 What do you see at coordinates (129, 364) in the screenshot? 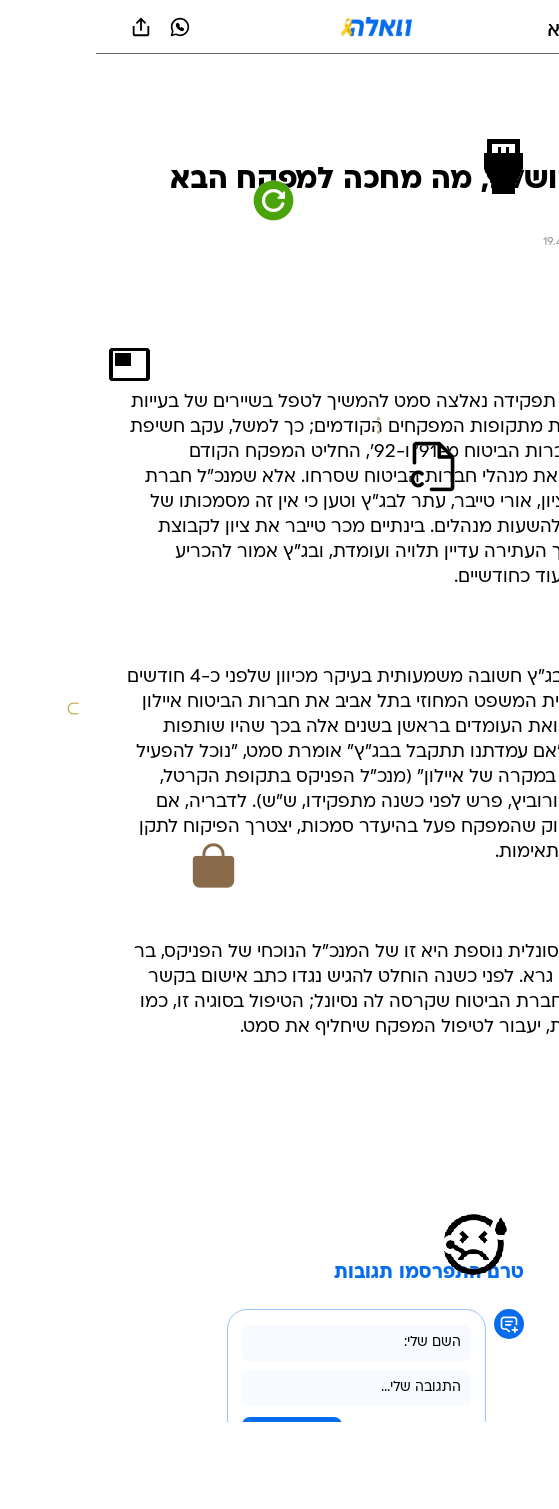
I see `view featured or highlighted video content` at bounding box center [129, 364].